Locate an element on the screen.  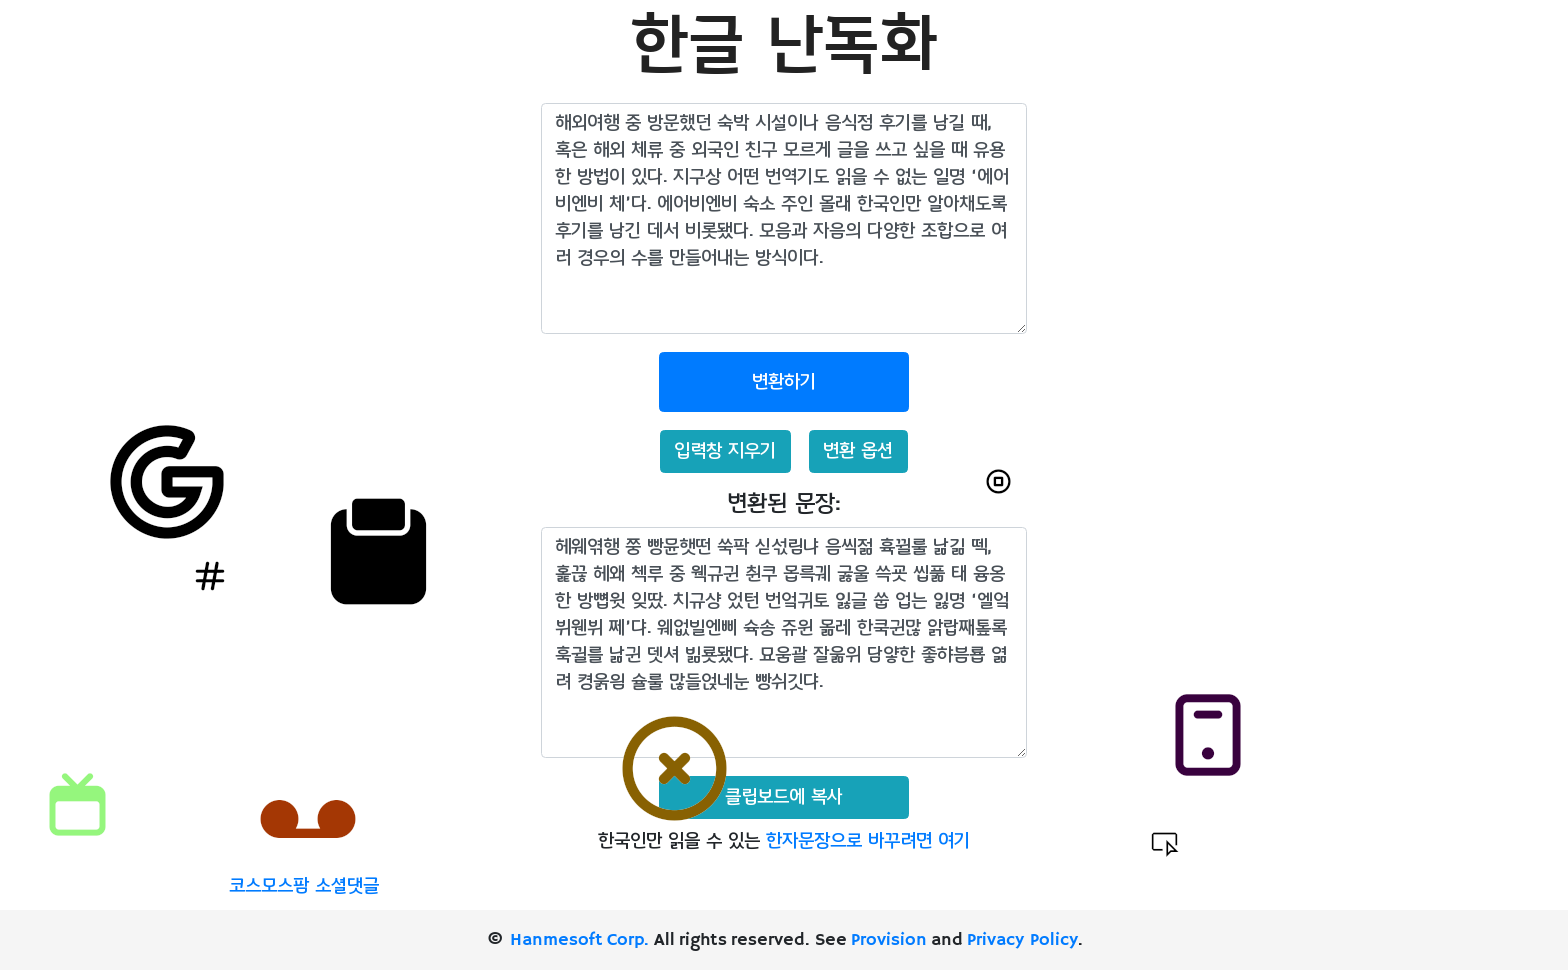
access mobile device settings is located at coordinates (1208, 735).